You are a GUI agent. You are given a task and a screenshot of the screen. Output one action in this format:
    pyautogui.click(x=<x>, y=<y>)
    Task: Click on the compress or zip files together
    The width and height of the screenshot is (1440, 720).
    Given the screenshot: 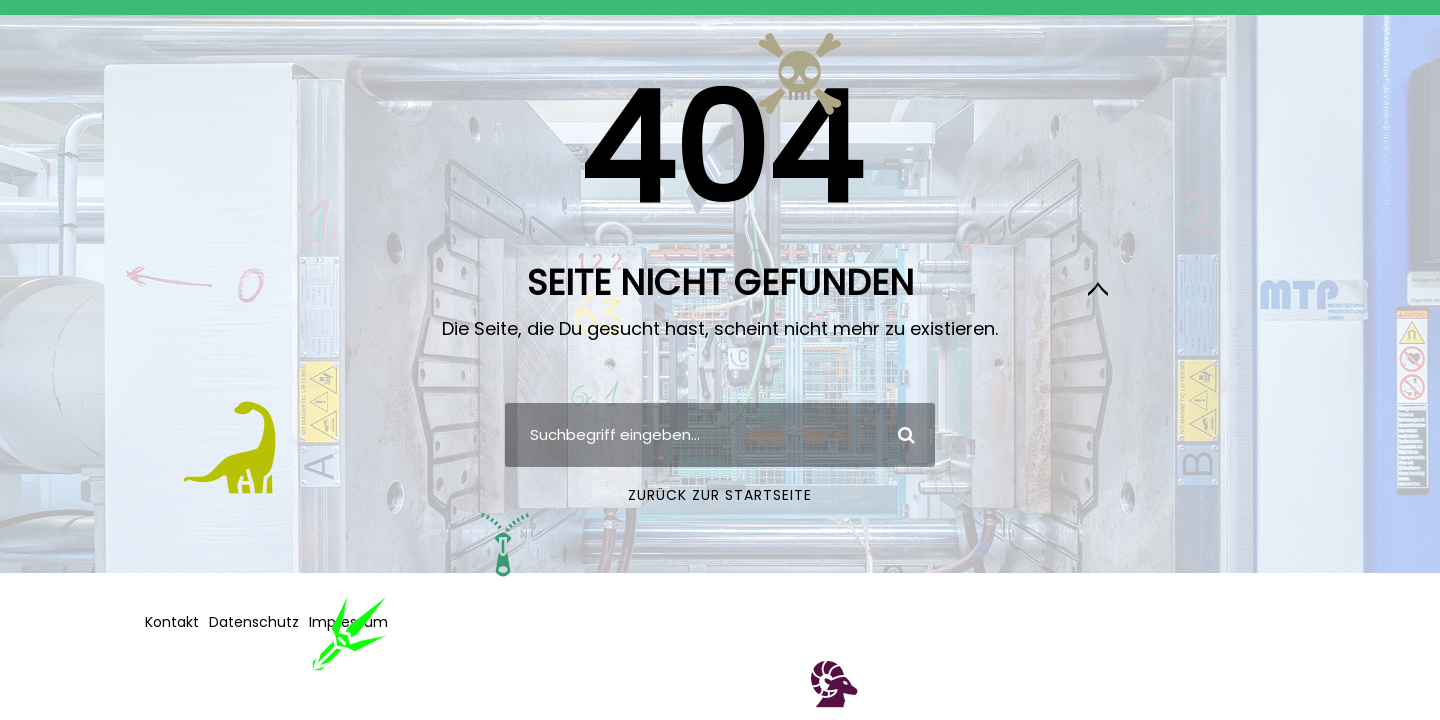 What is the action you would take?
    pyautogui.click(x=503, y=545)
    